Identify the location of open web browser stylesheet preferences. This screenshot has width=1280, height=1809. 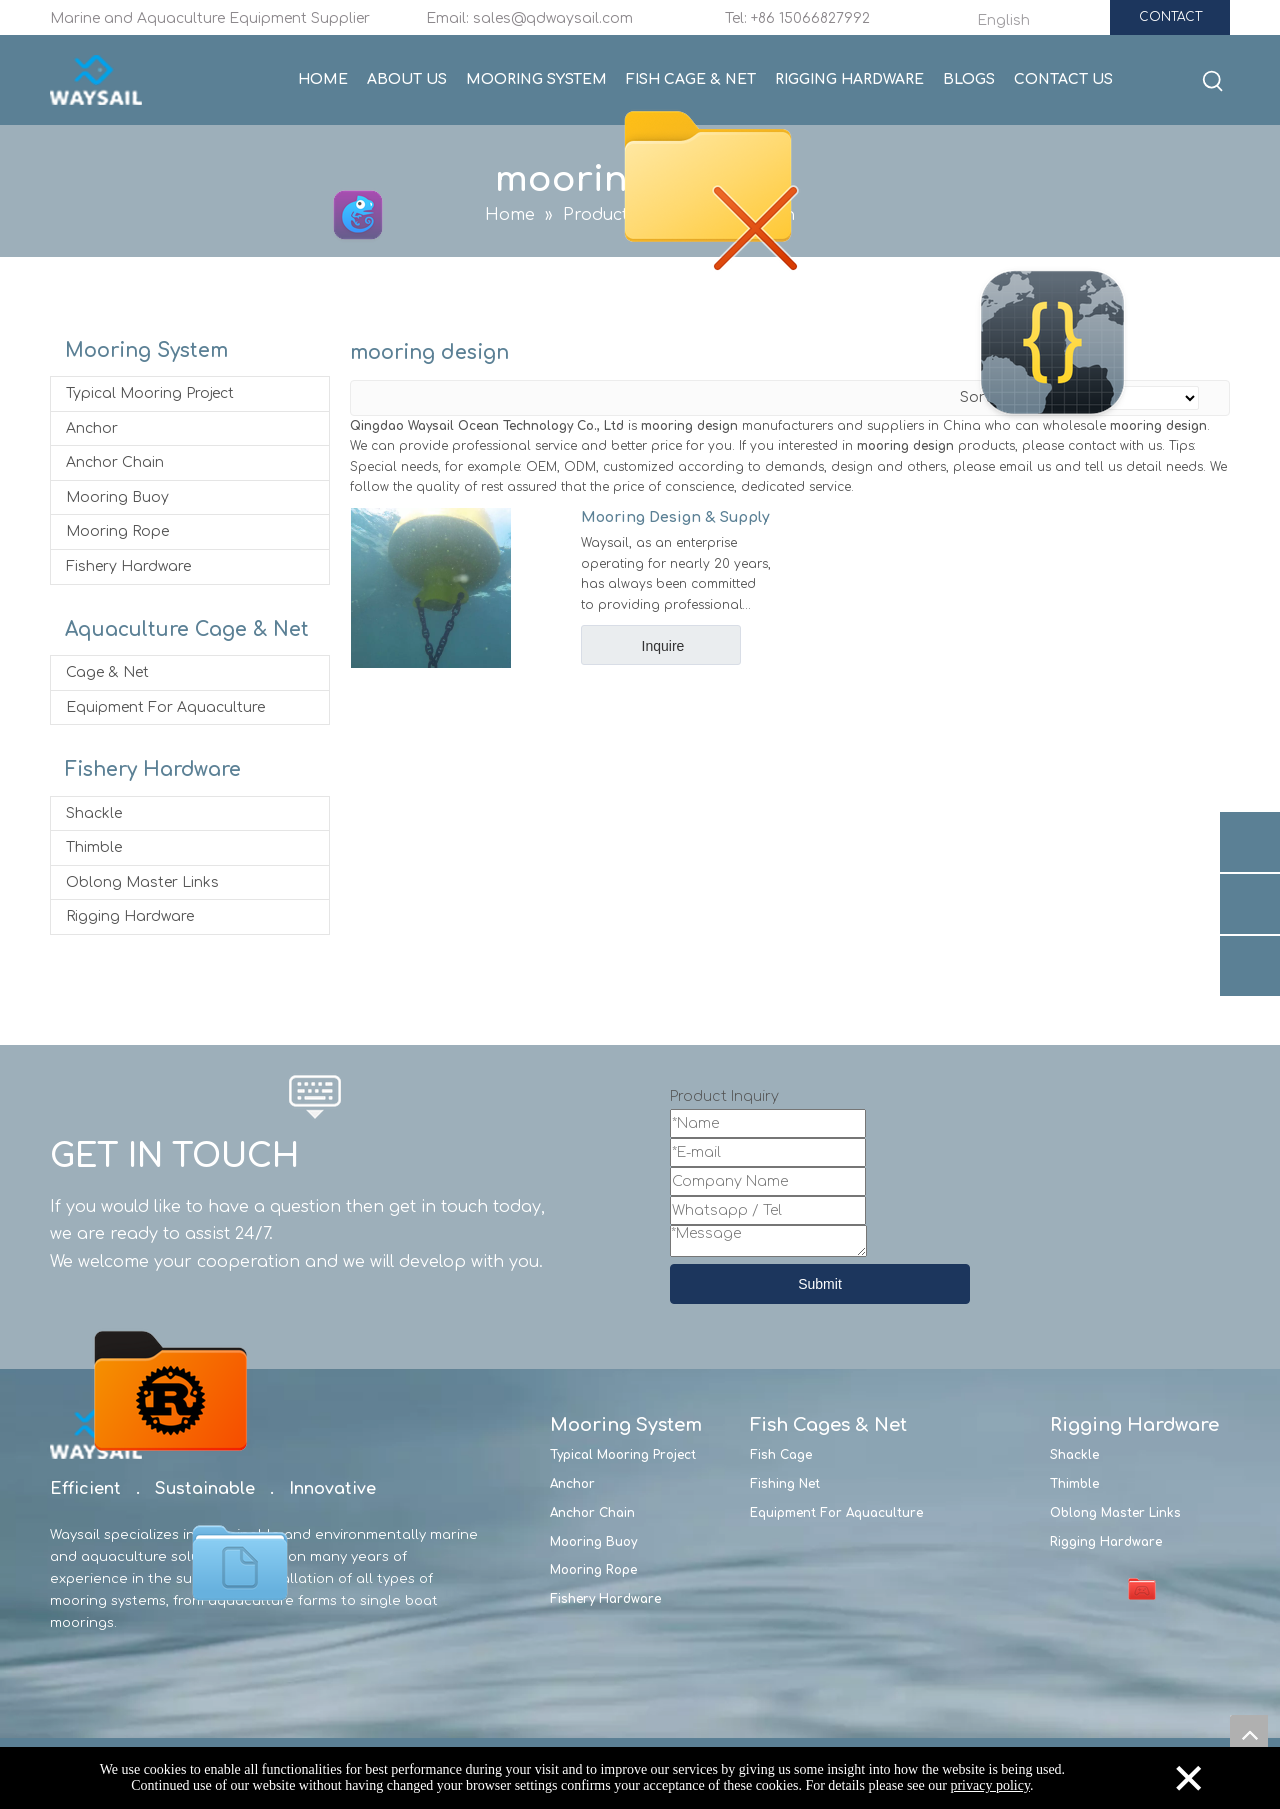
(1052, 342).